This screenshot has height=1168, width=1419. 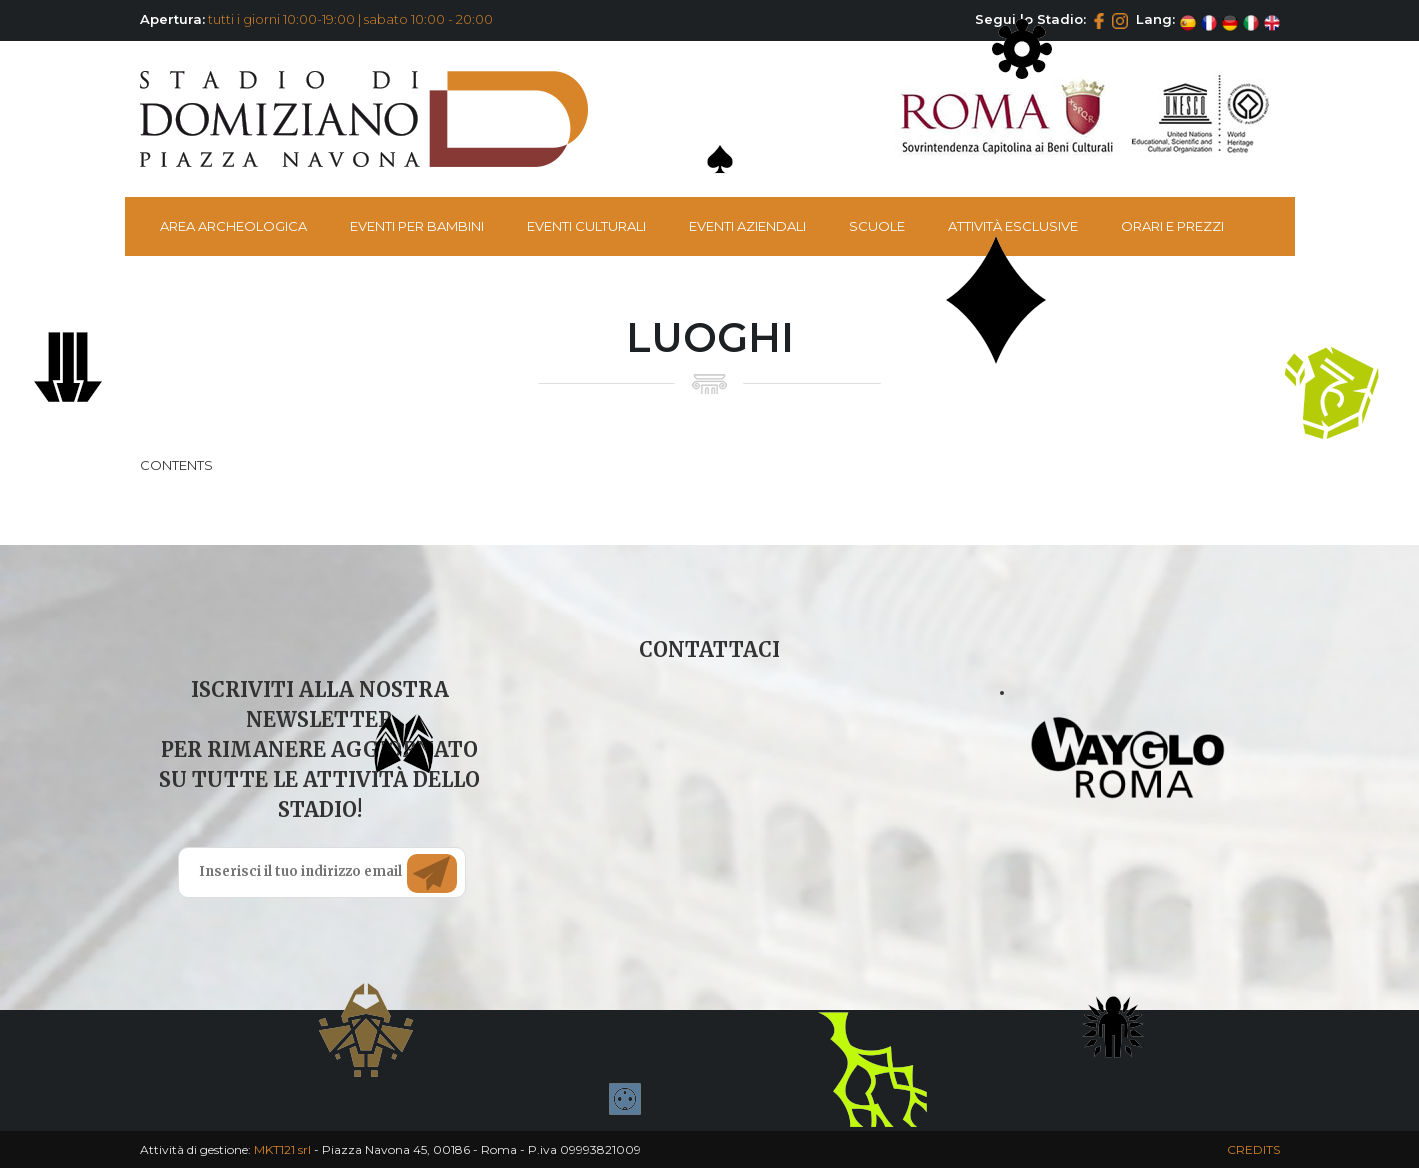 What do you see at coordinates (1332, 393) in the screenshot?
I see `indicates a corrupted or damaged file` at bounding box center [1332, 393].